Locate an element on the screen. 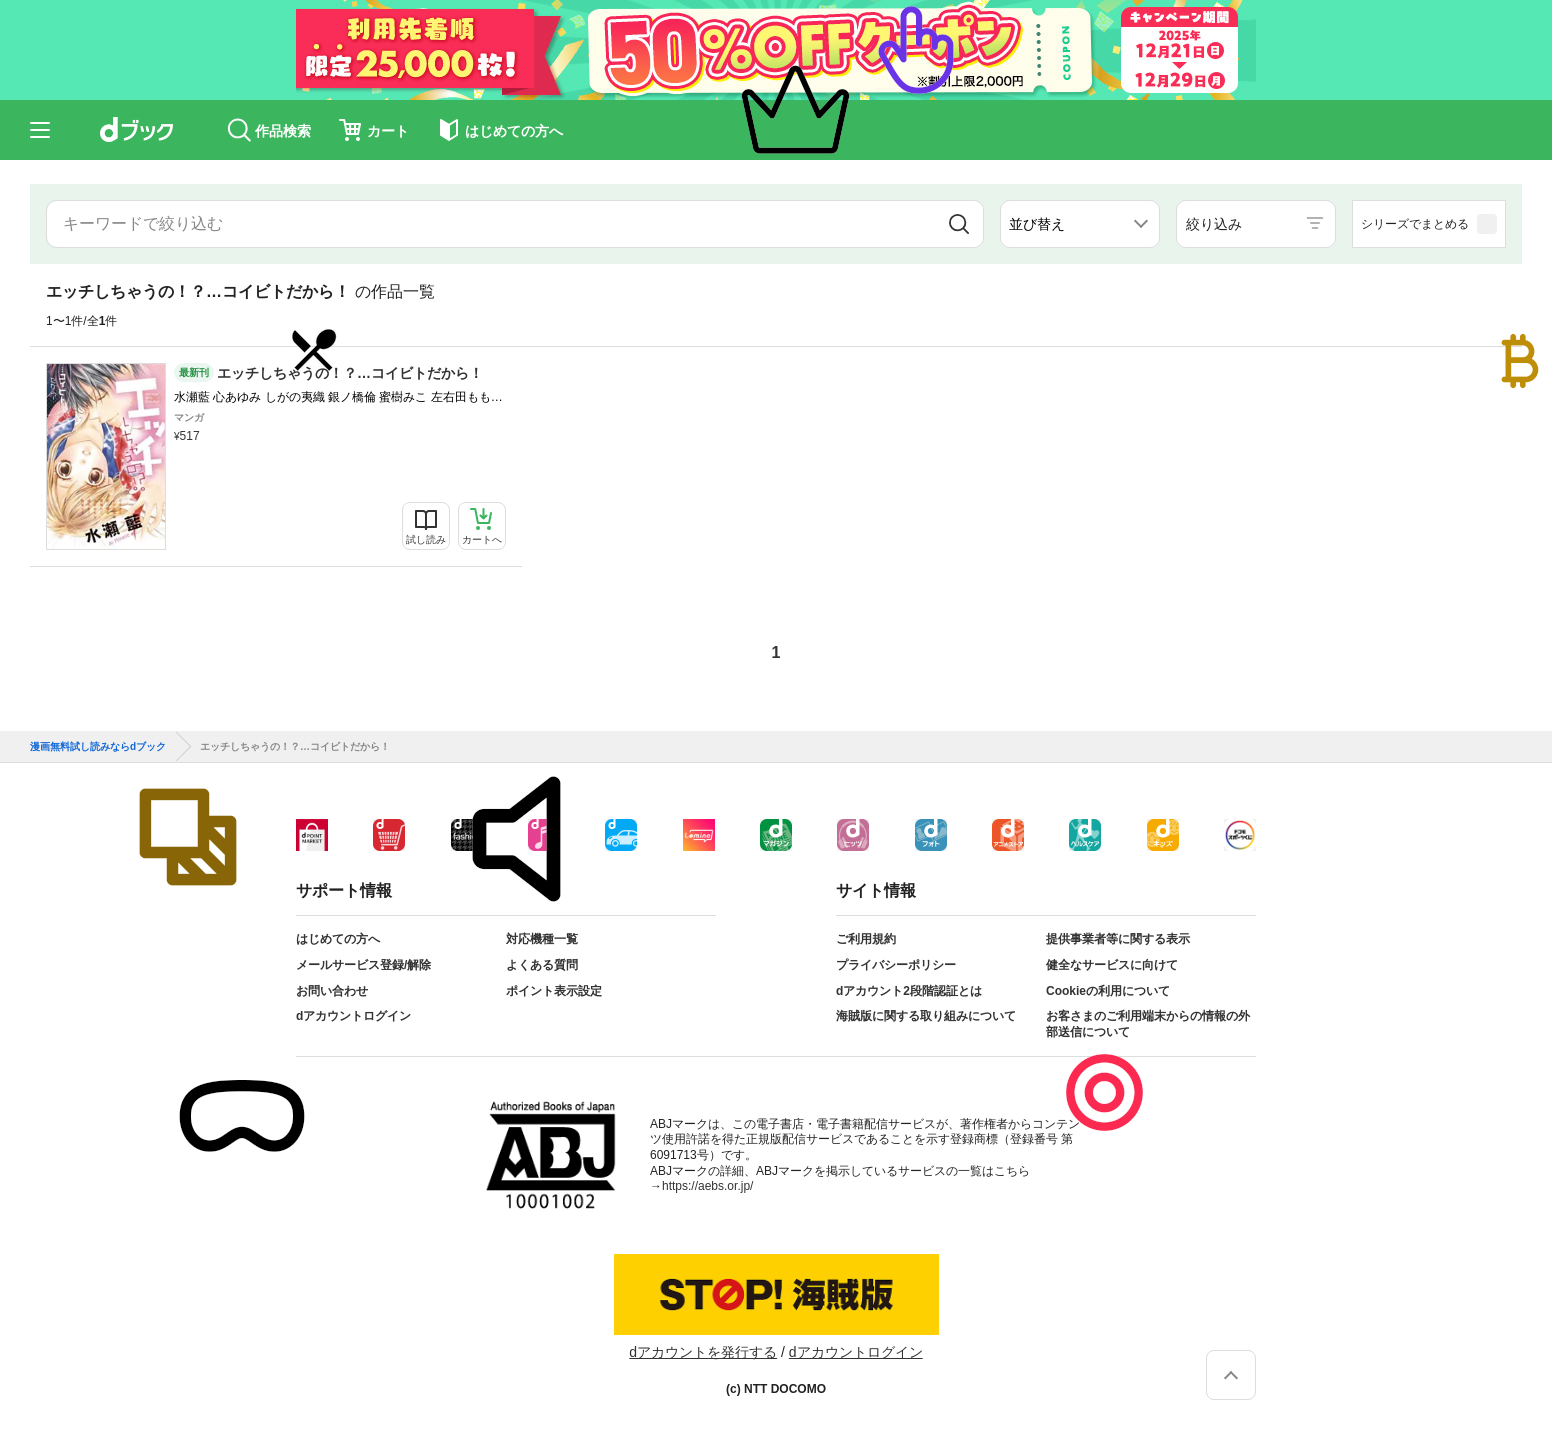  find nearby restaurants is located at coordinates (313, 349).